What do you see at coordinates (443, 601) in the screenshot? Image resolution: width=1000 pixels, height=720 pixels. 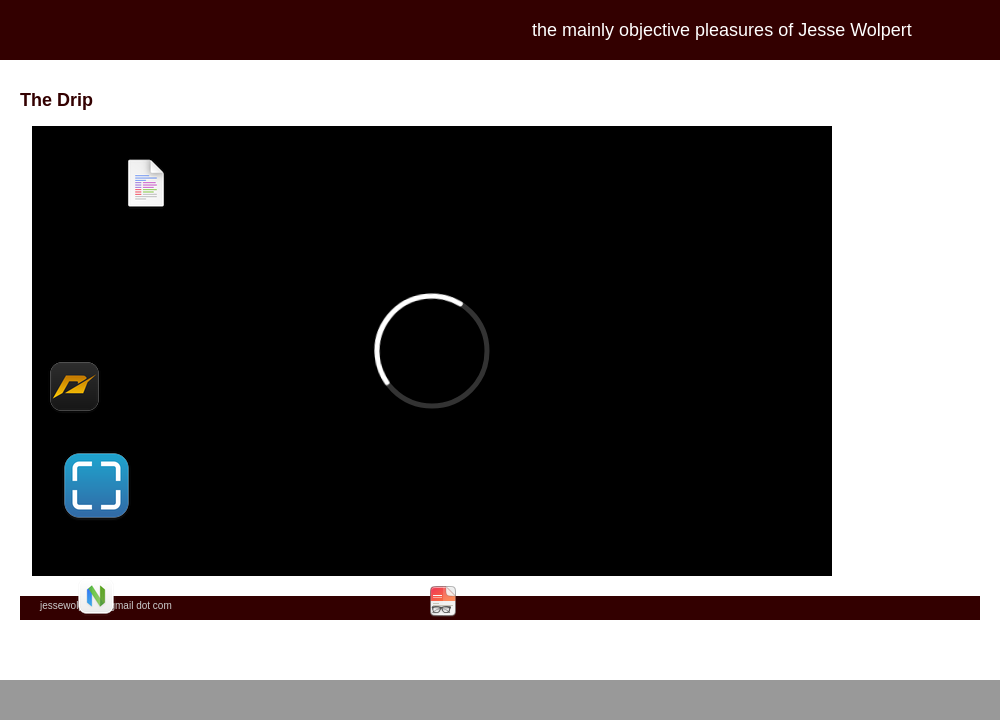 I see `open the Papers document viewer app` at bounding box center [443, 601].